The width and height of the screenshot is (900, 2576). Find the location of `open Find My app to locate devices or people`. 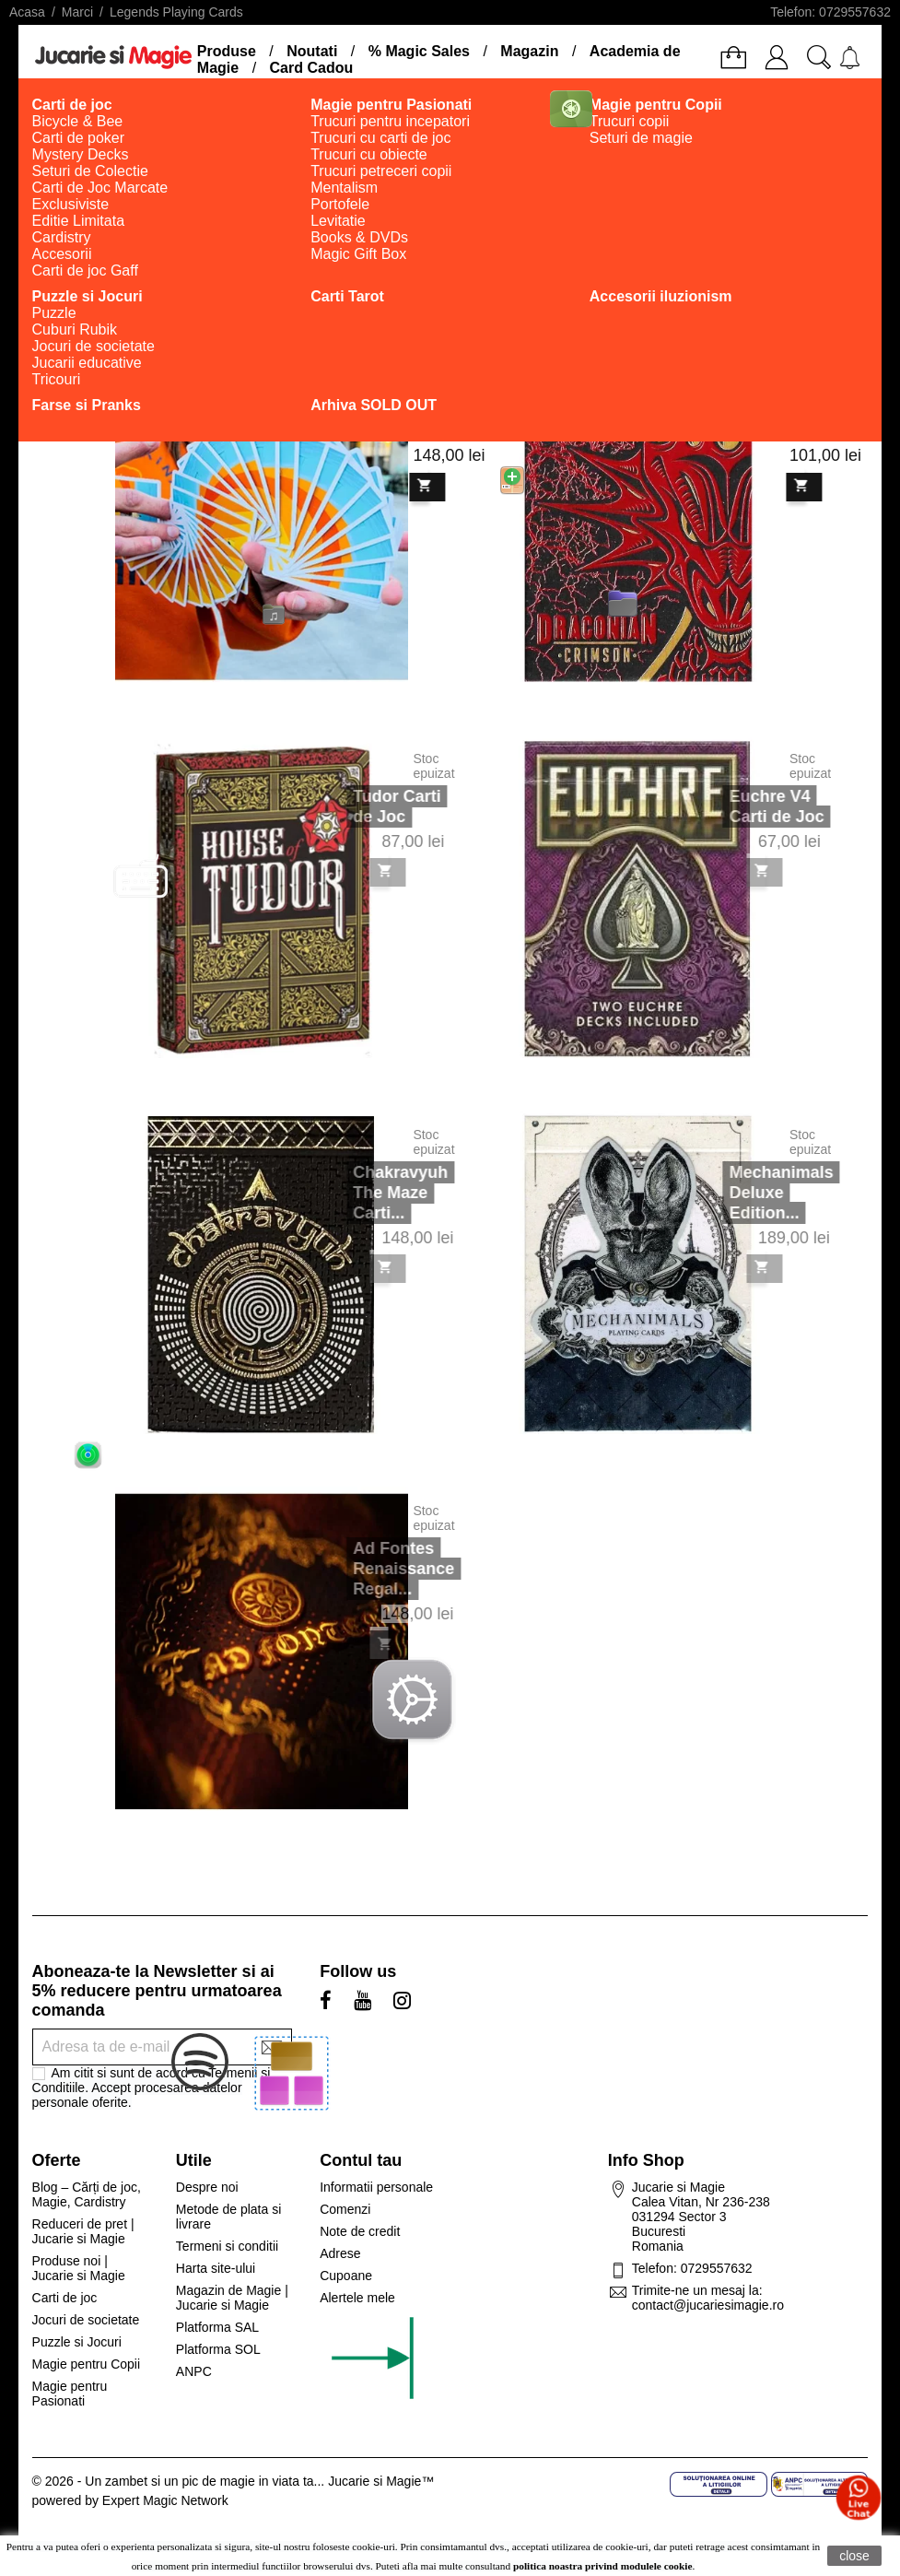

open Find My app to locate devices or people is located at coordinates (88, 1454).